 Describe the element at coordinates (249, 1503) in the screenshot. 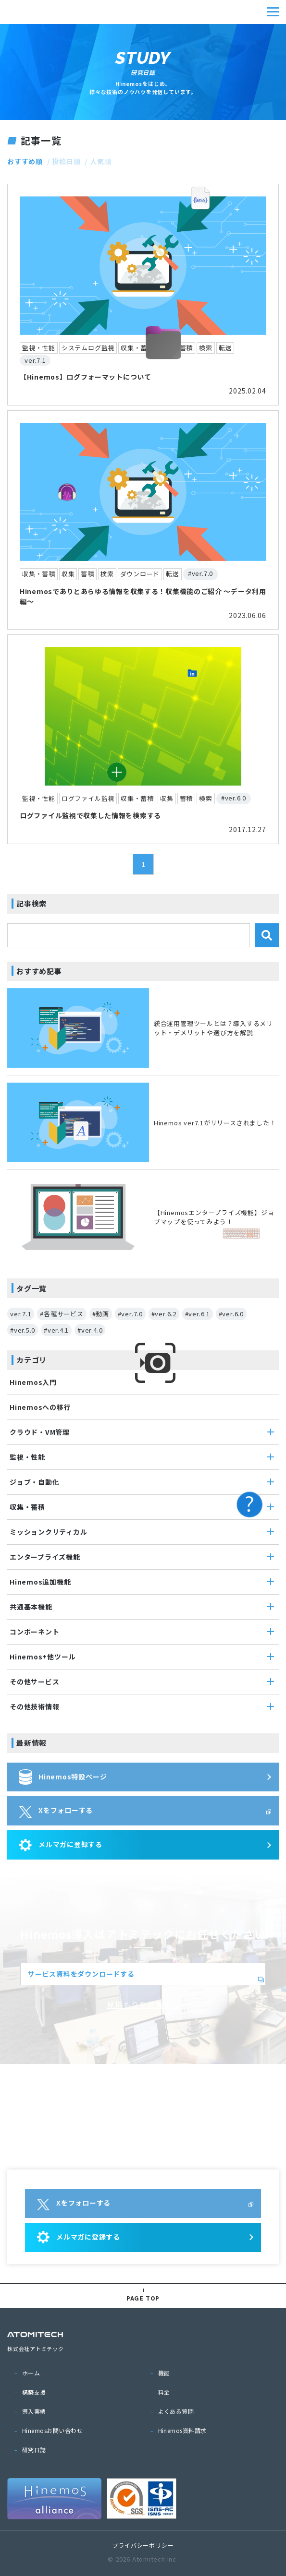

I see `indicates help or additional information is available` at that location.